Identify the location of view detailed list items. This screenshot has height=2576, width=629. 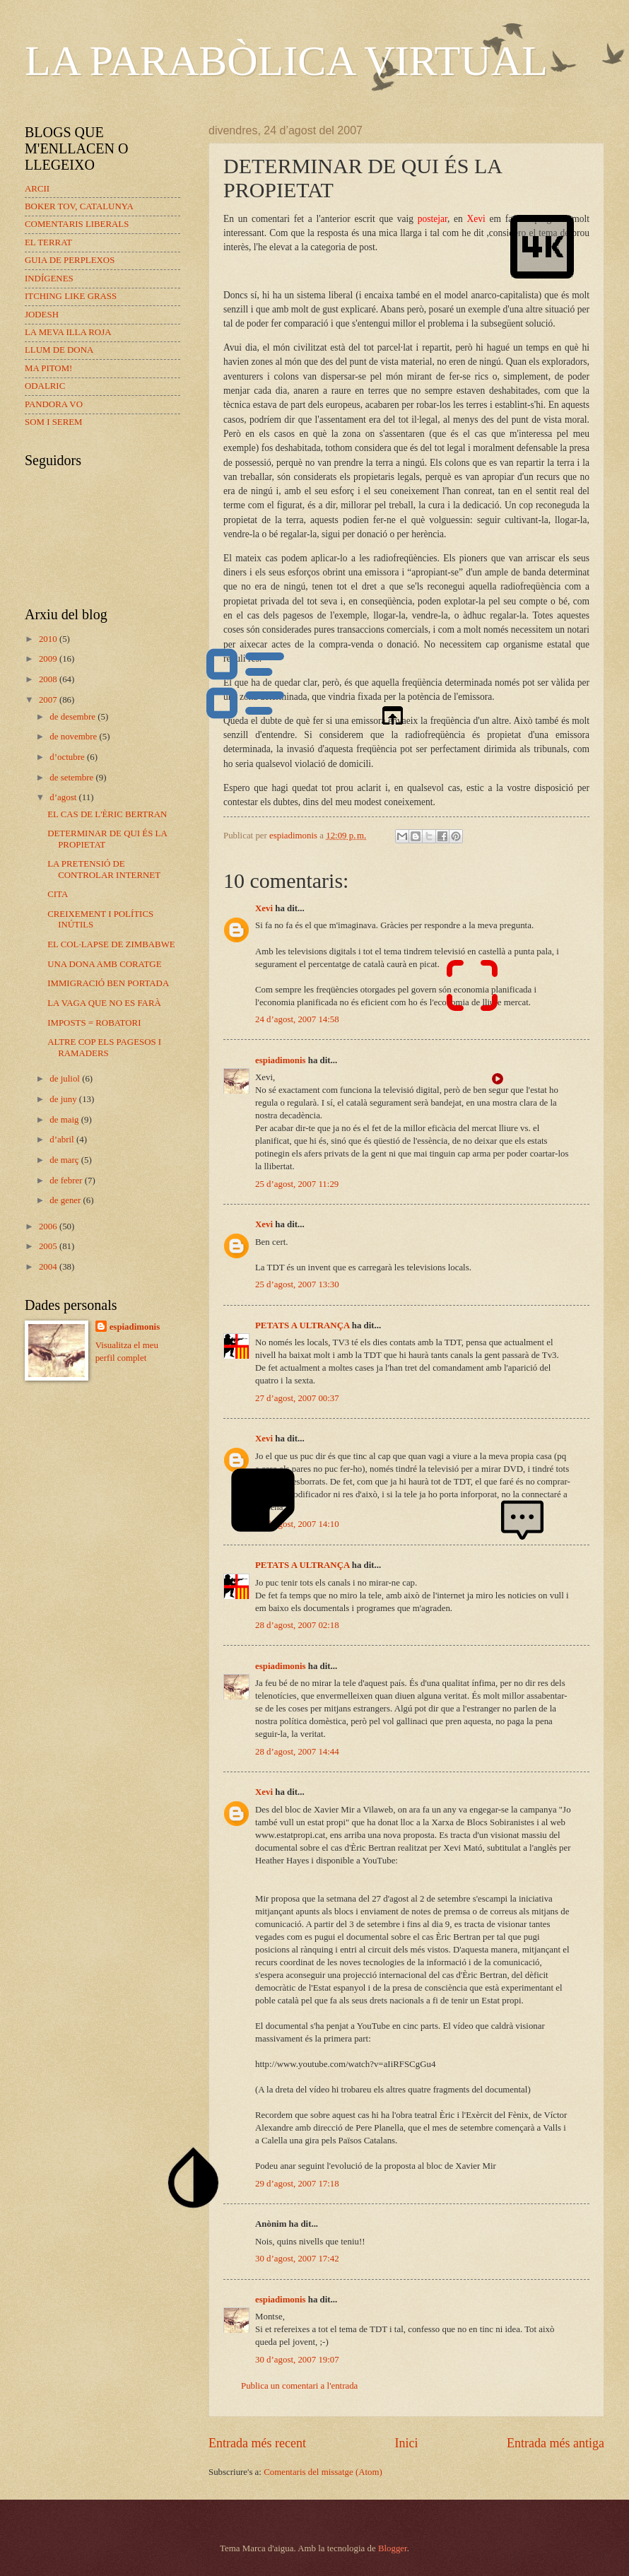
(245, 684).